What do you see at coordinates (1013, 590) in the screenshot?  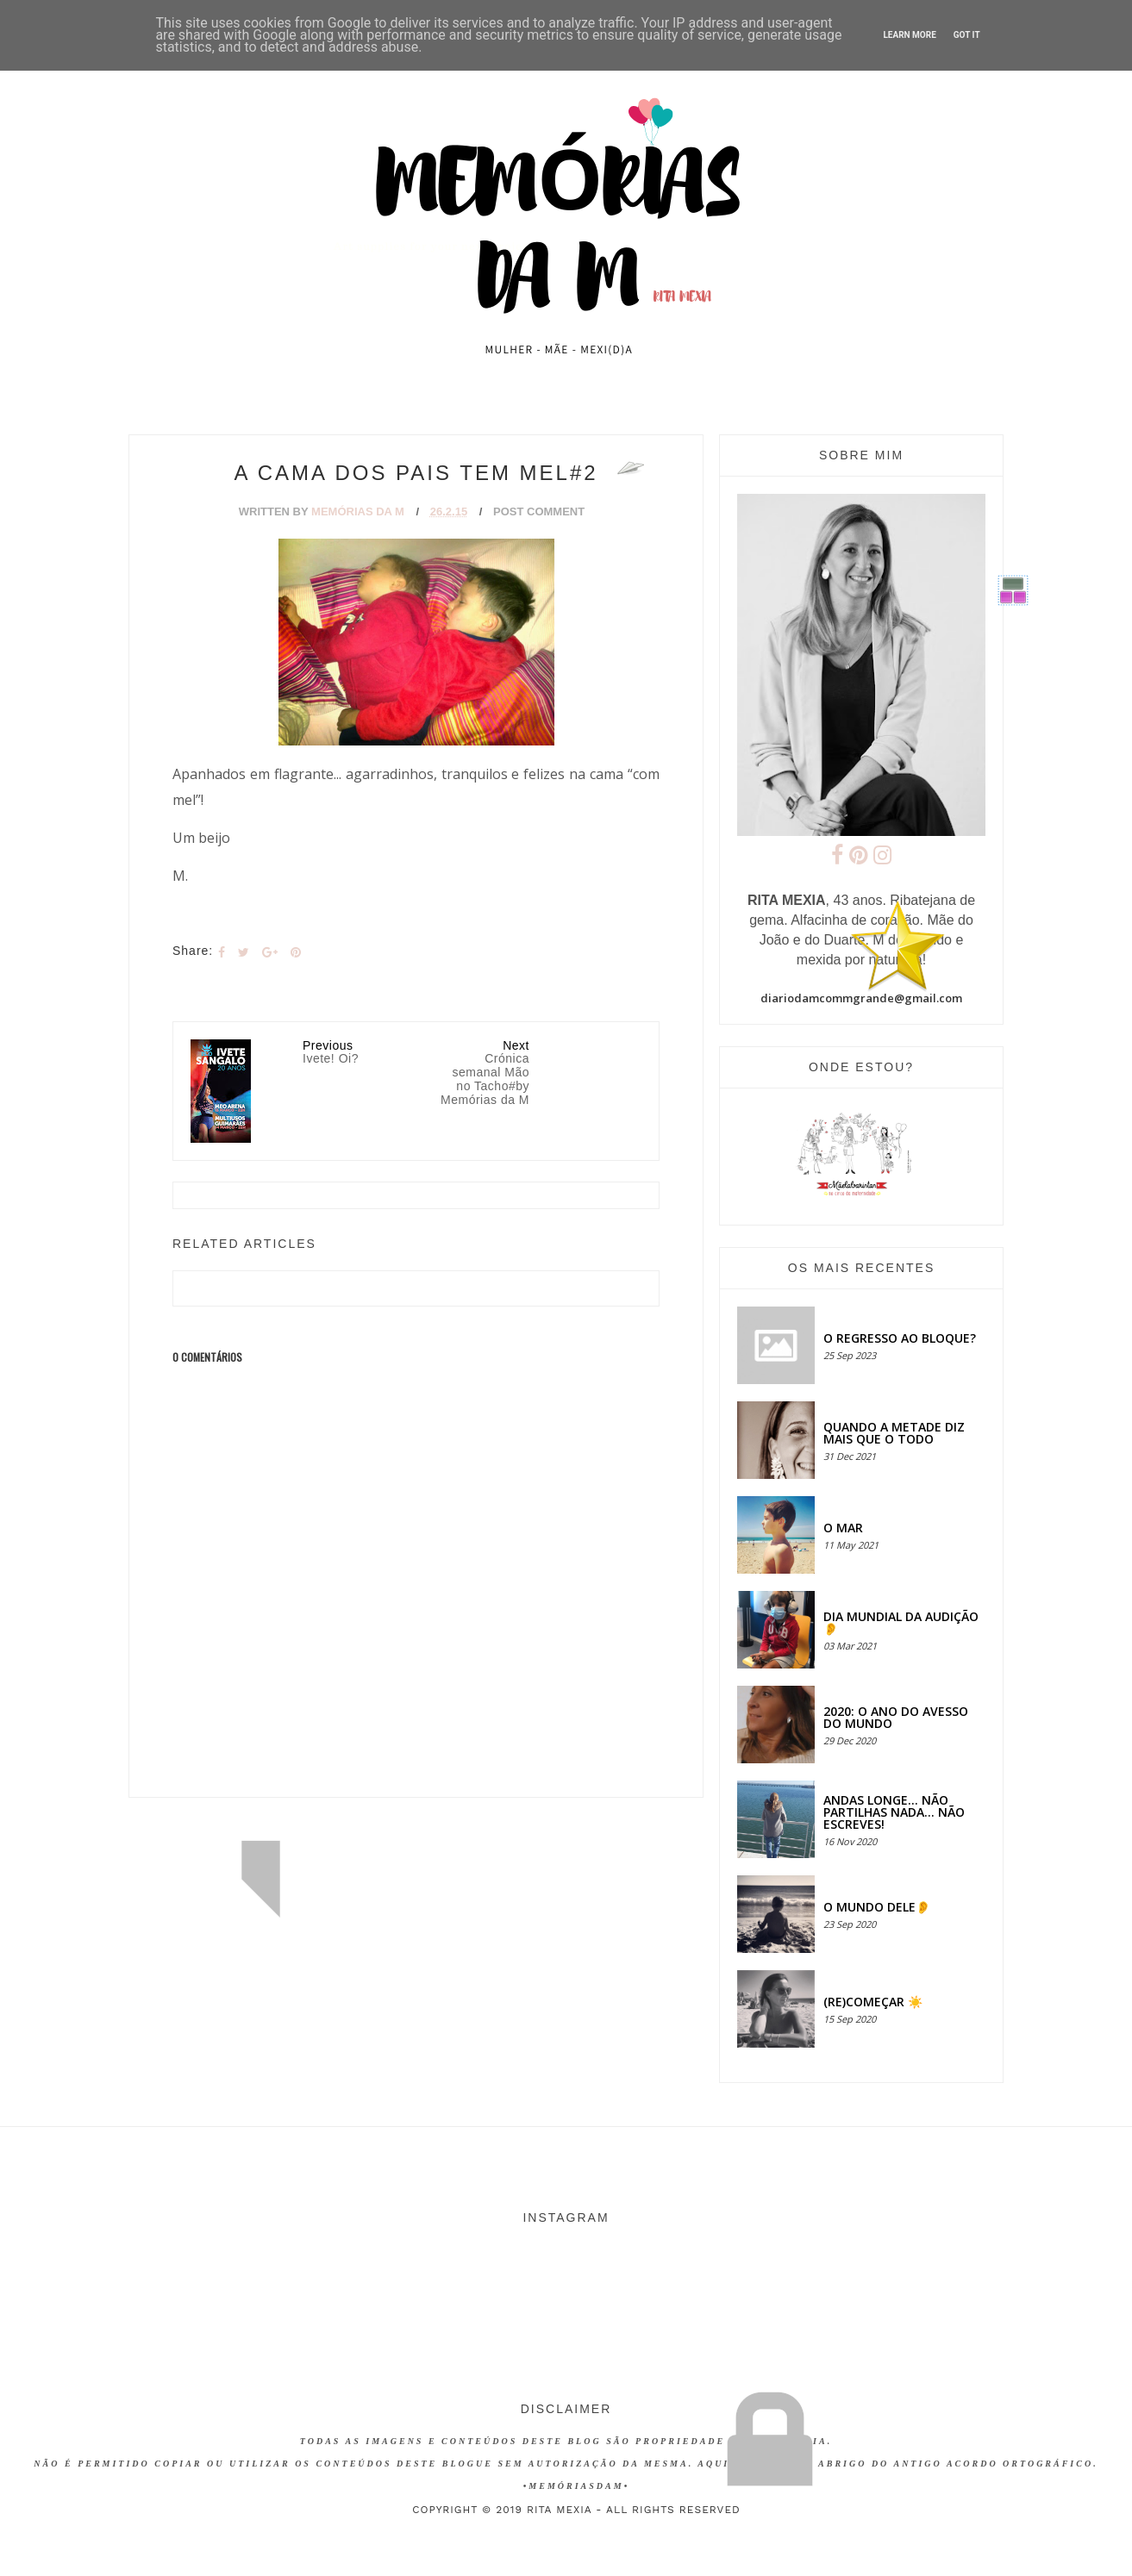 I see `select all items in the current view` at bounding box center [1013, 590].